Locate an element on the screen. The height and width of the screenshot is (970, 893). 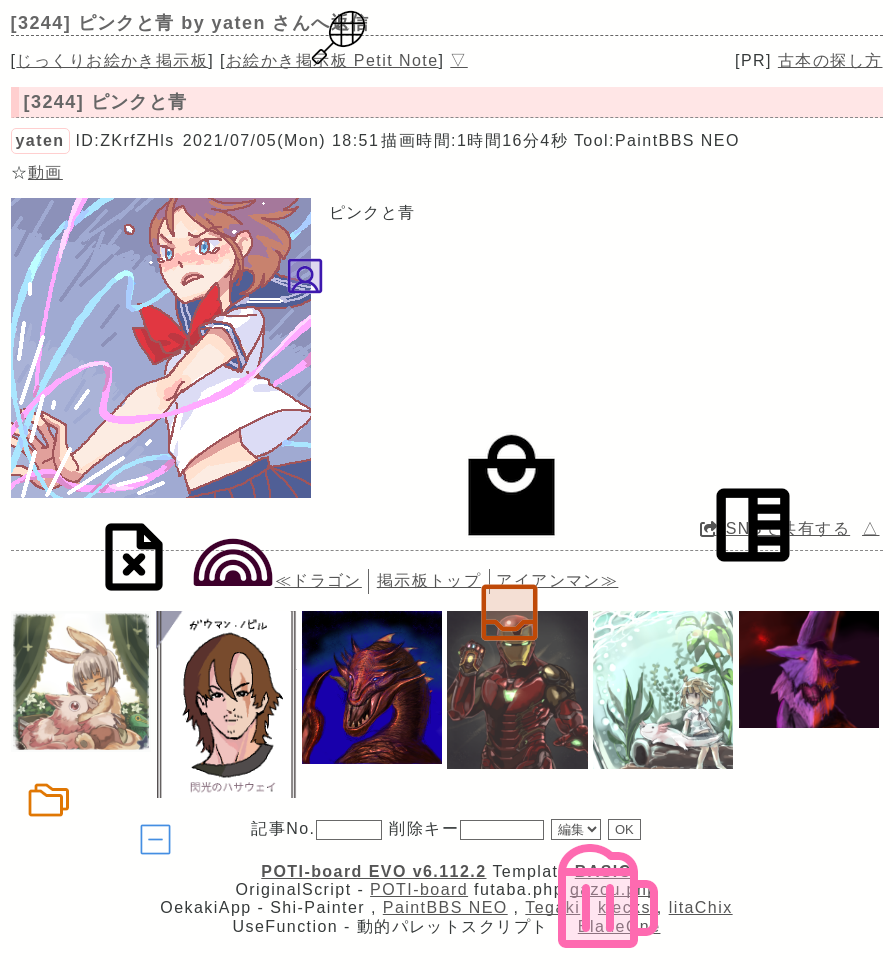
toggle between split-screen or half-view mode is located at coordinates (753, 525).